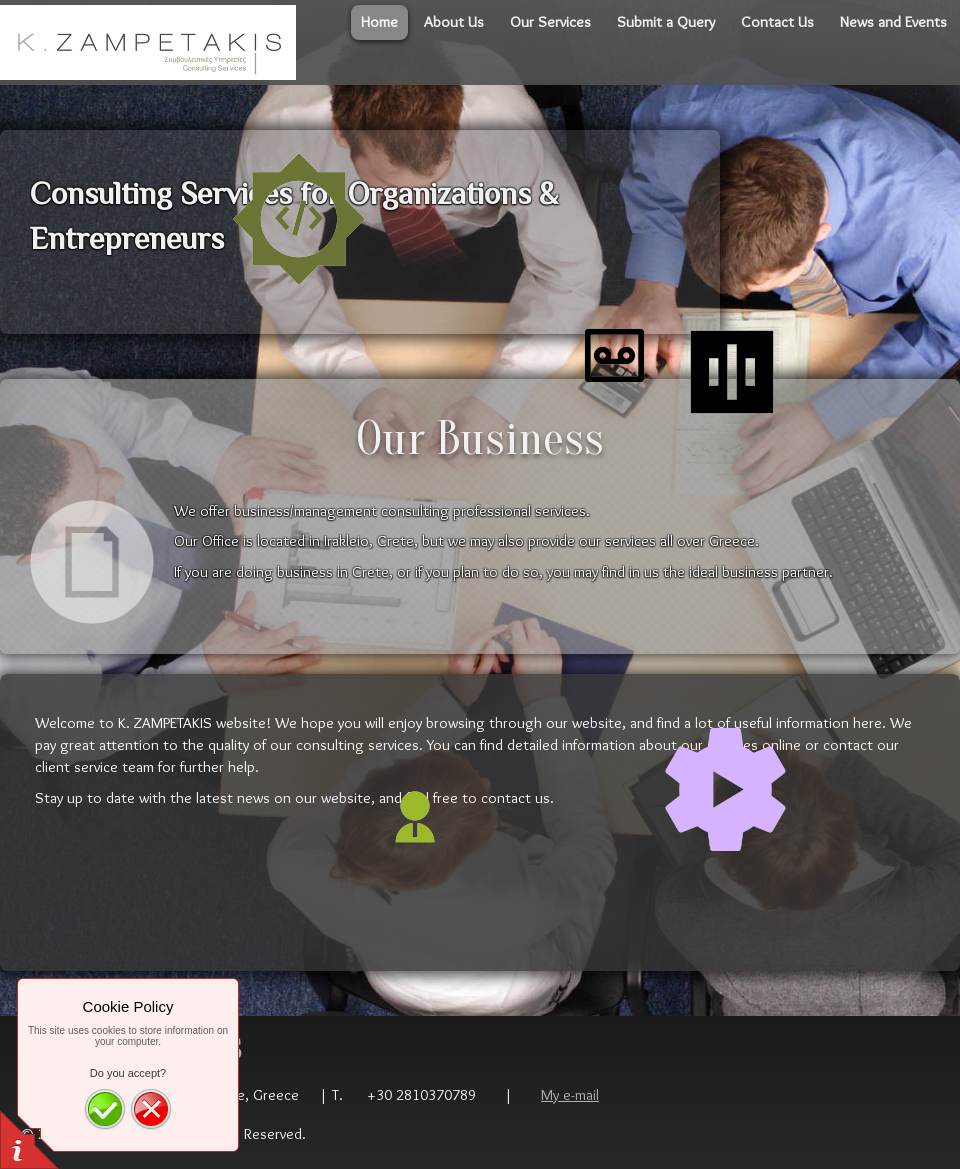 This screenshot has width=960, height=1169. I want to click on open YouTube Studio app, so click(725, 789).